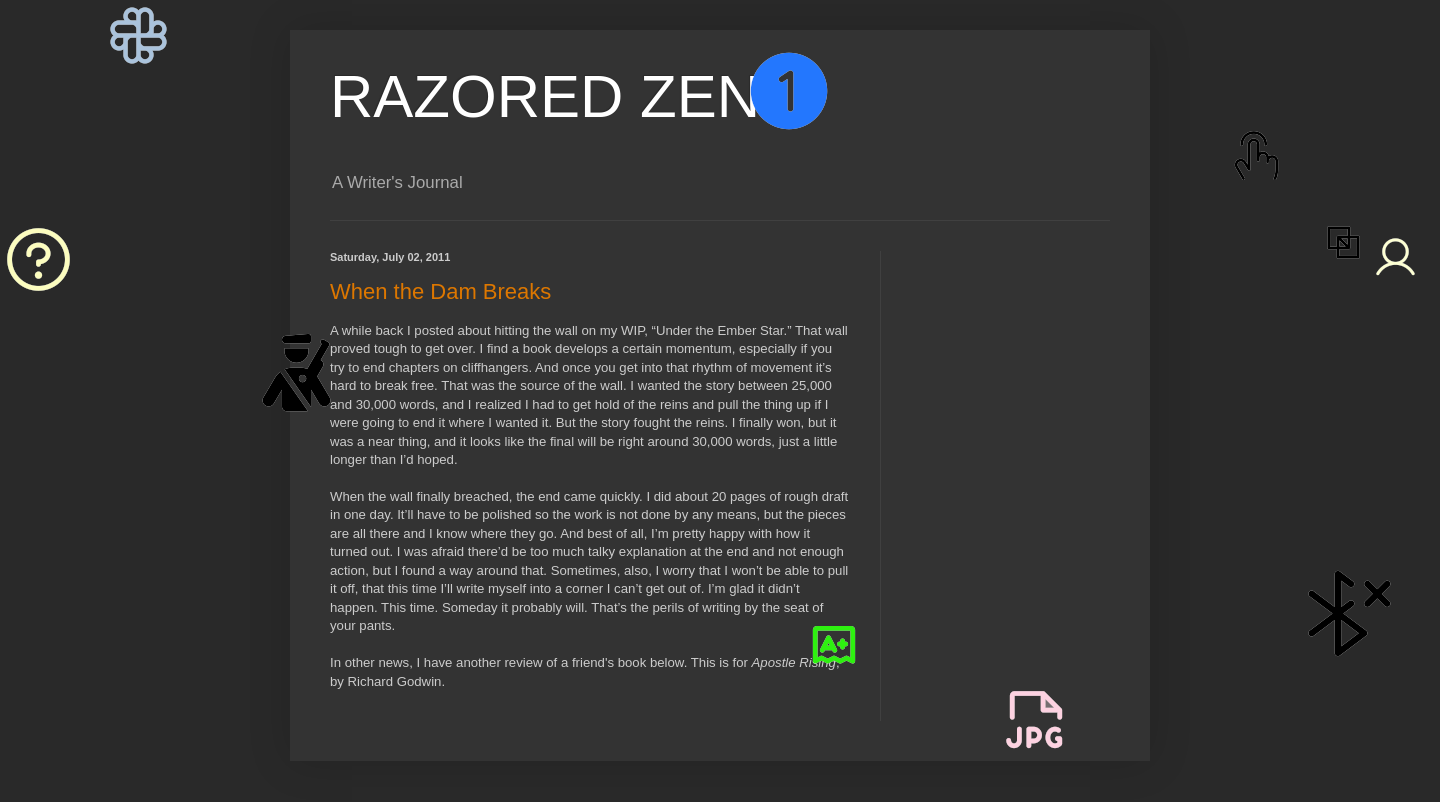 This screenshot has height=802, width=1440. What do you see at coordinates (834, 644) in the screenshot?
I see `view exam or test results` at bounding box center [834, 644].